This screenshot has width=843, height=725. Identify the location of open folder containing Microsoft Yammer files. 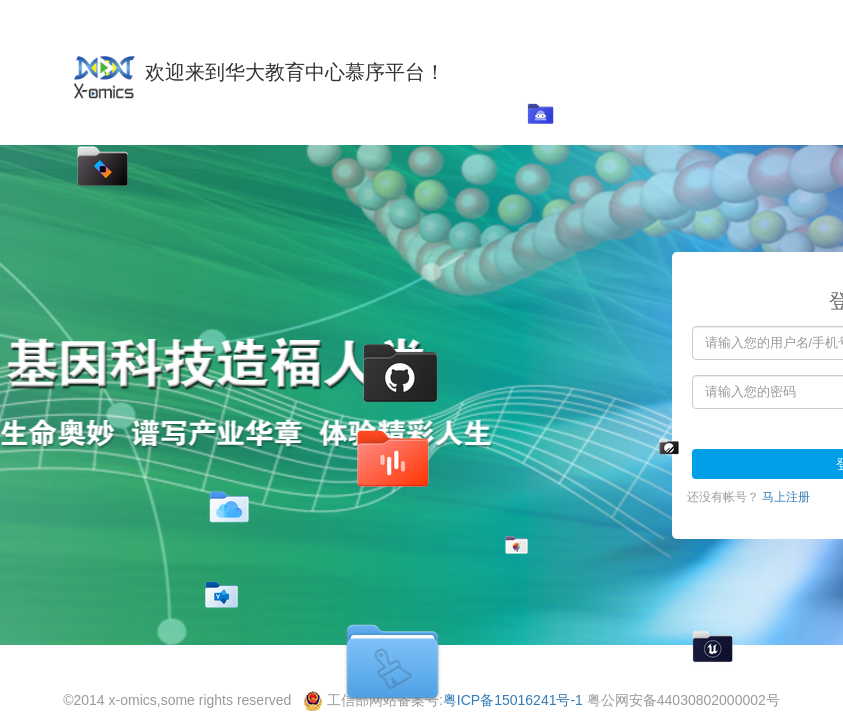
(221, 595).